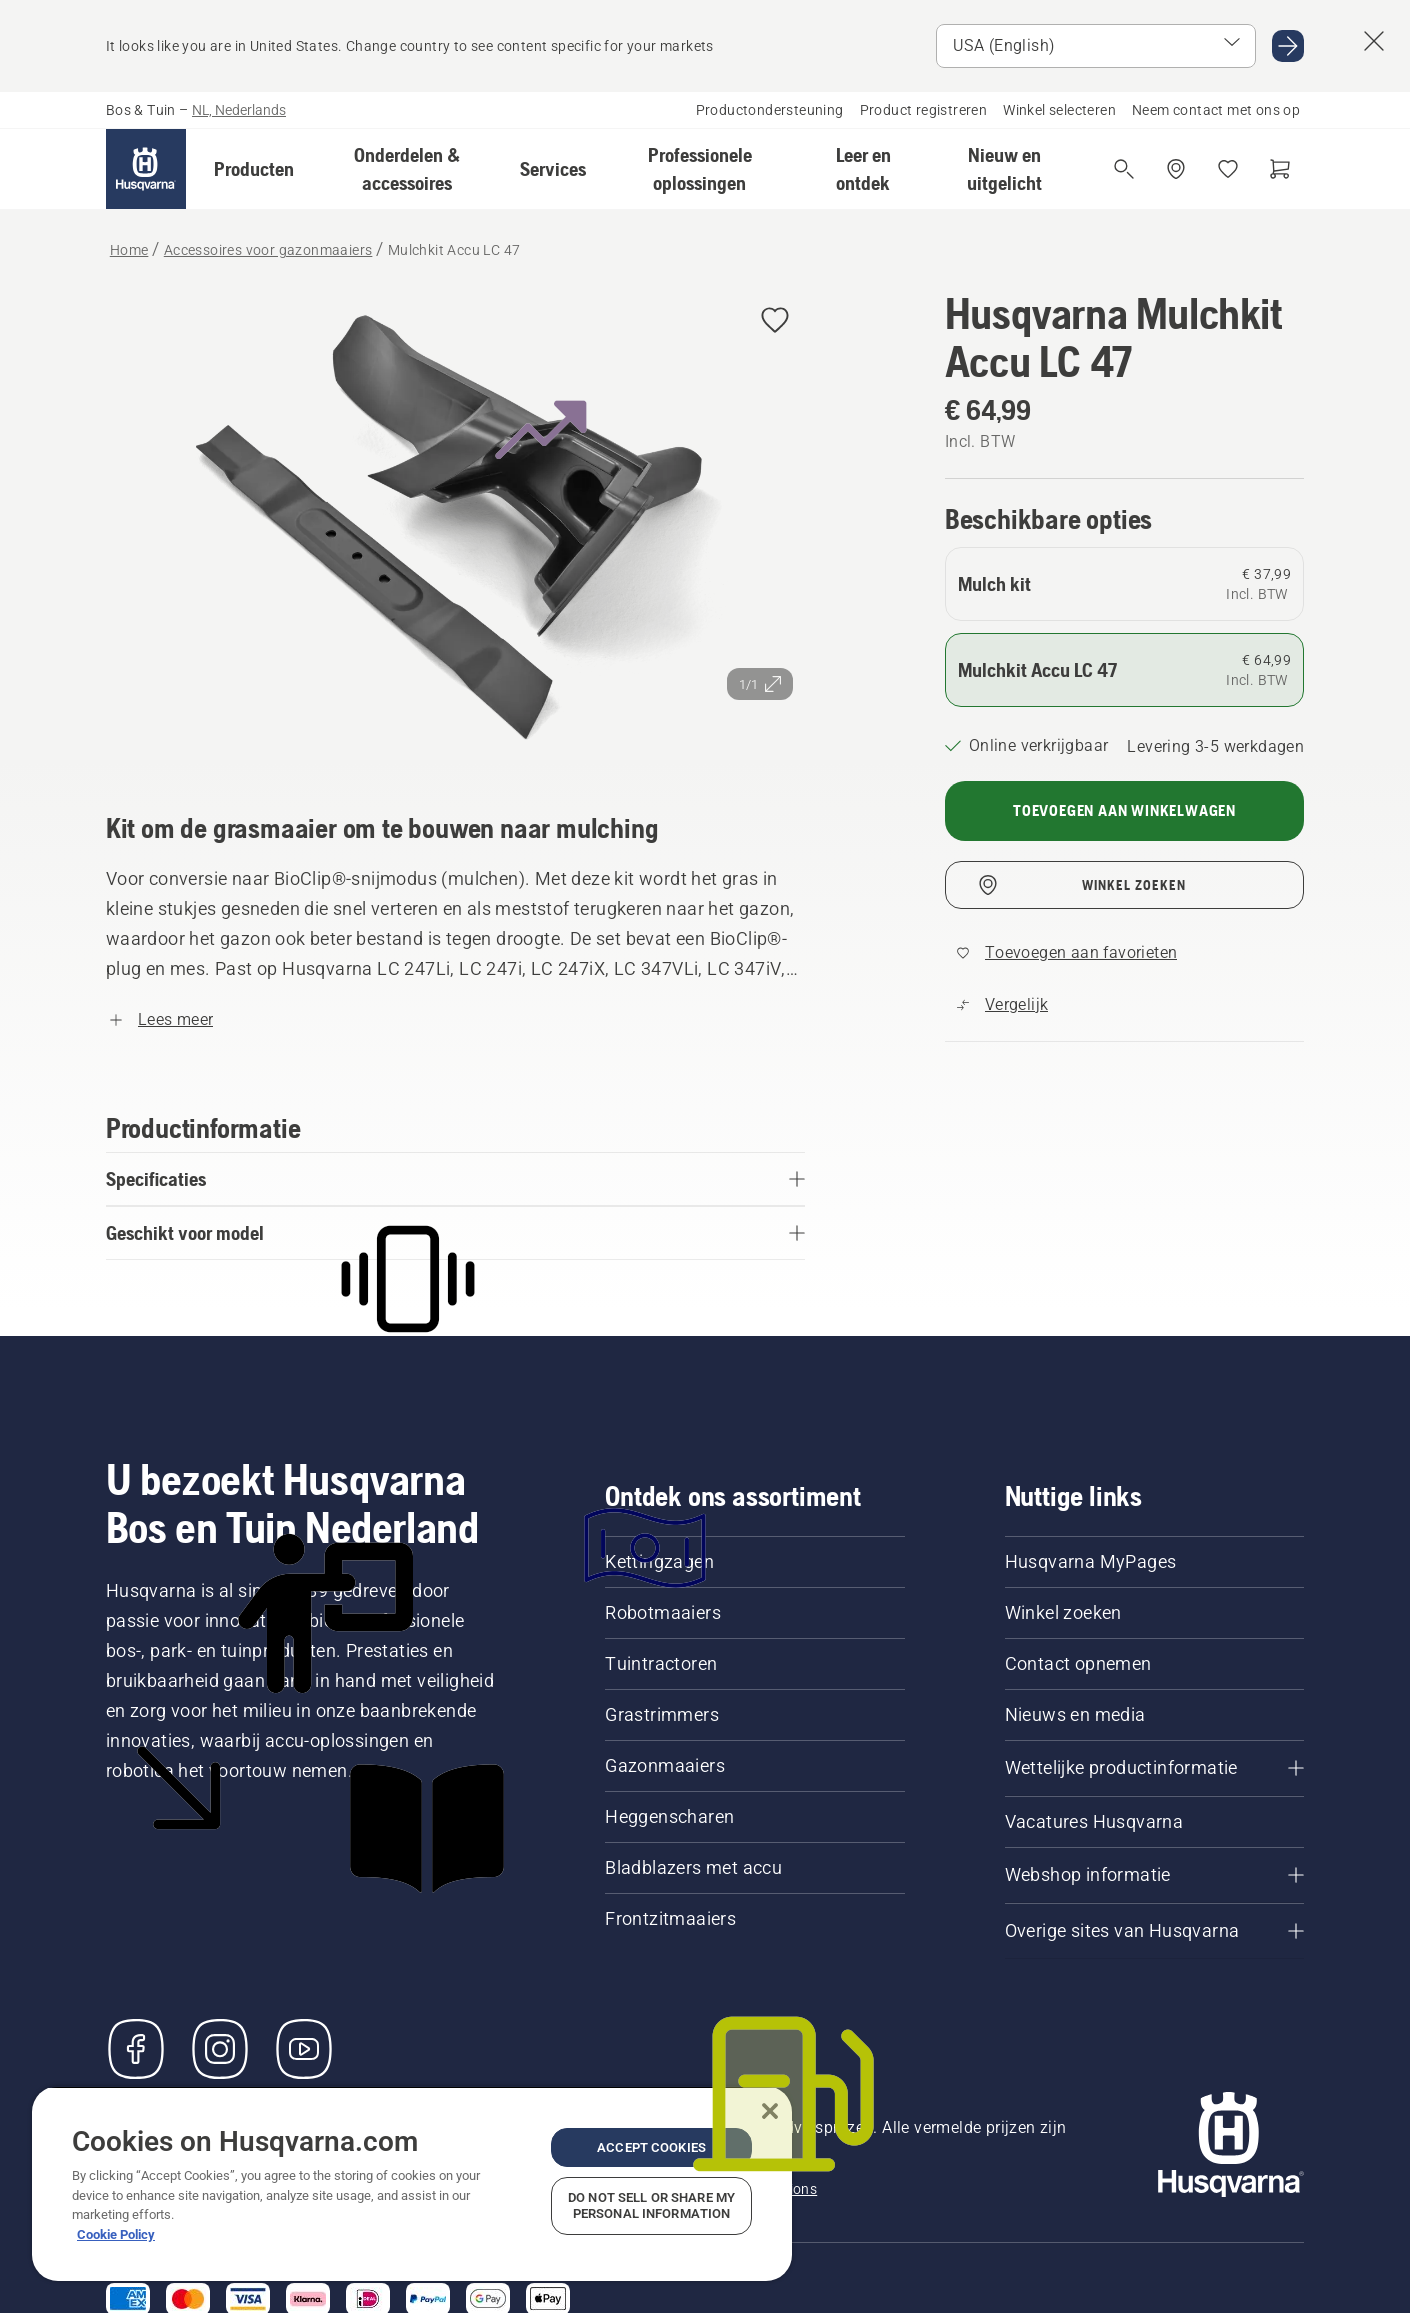 This screenshot has height=2313, width=1410. Describe the element at coordinates (175, 1784) in the screenshot. I see `navigate to the next item diagonally` at that location.